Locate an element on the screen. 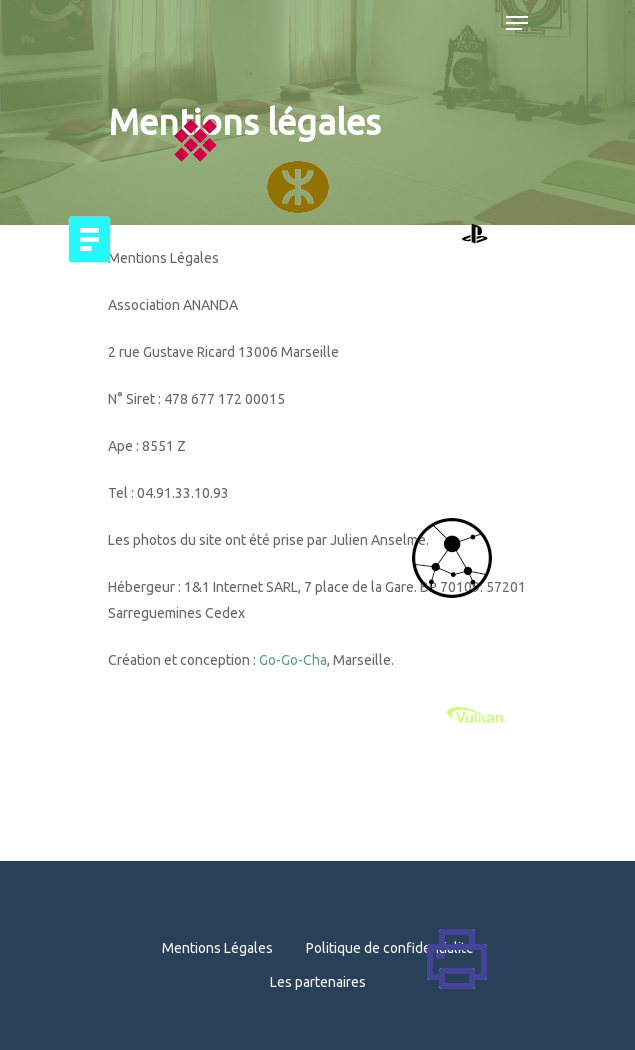  aiohttp python library logo is located at coordinates (452, 558).